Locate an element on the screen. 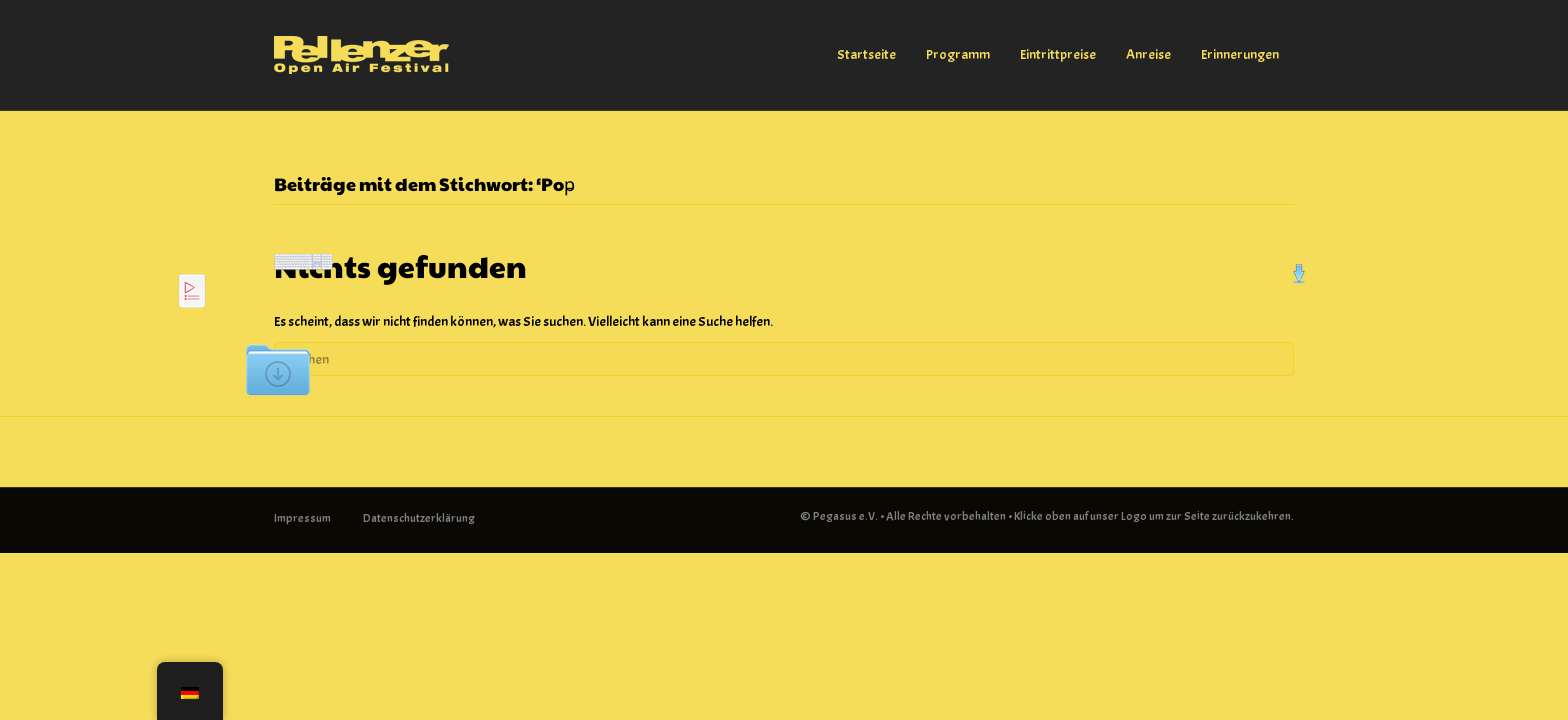 The height and width of the screenshot is (720, 1568). connect a bluetooth keyboard is located at coordinates (303, 261).